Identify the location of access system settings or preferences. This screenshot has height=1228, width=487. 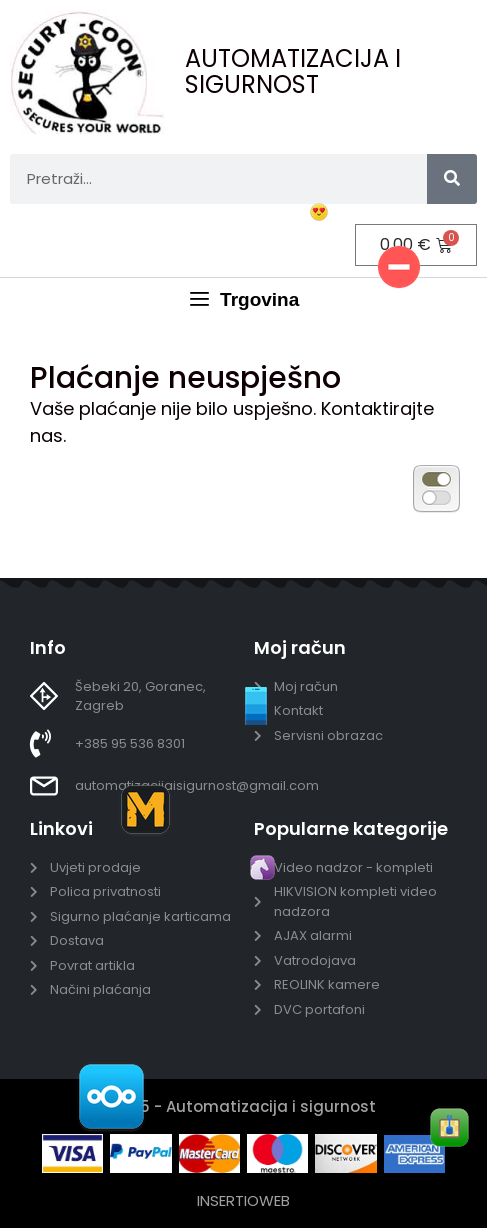
(436, 488).